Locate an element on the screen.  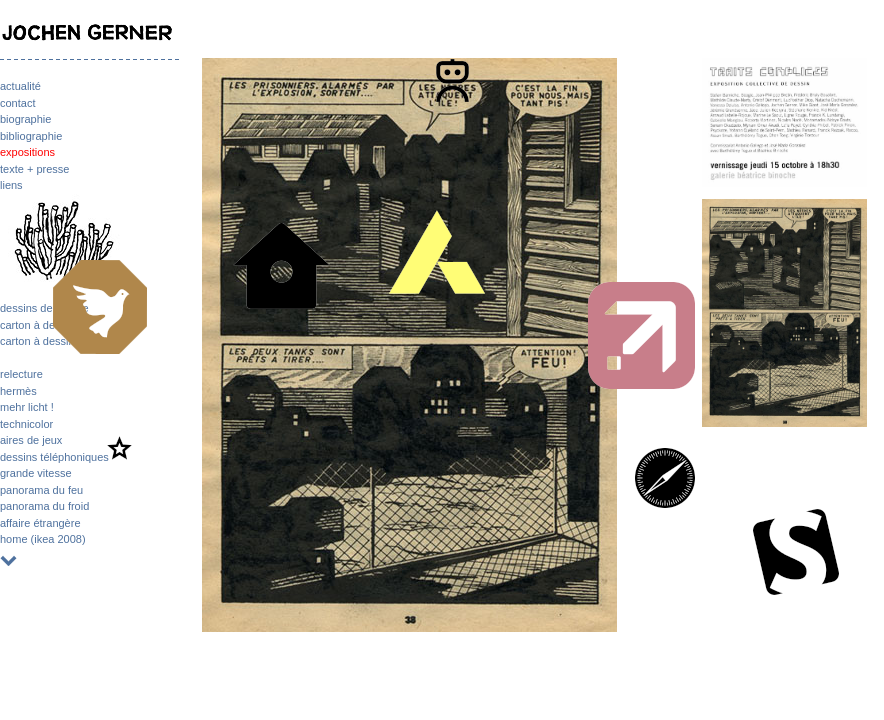
open AdAway ad-blocking app is located at coordinates (100, 307).